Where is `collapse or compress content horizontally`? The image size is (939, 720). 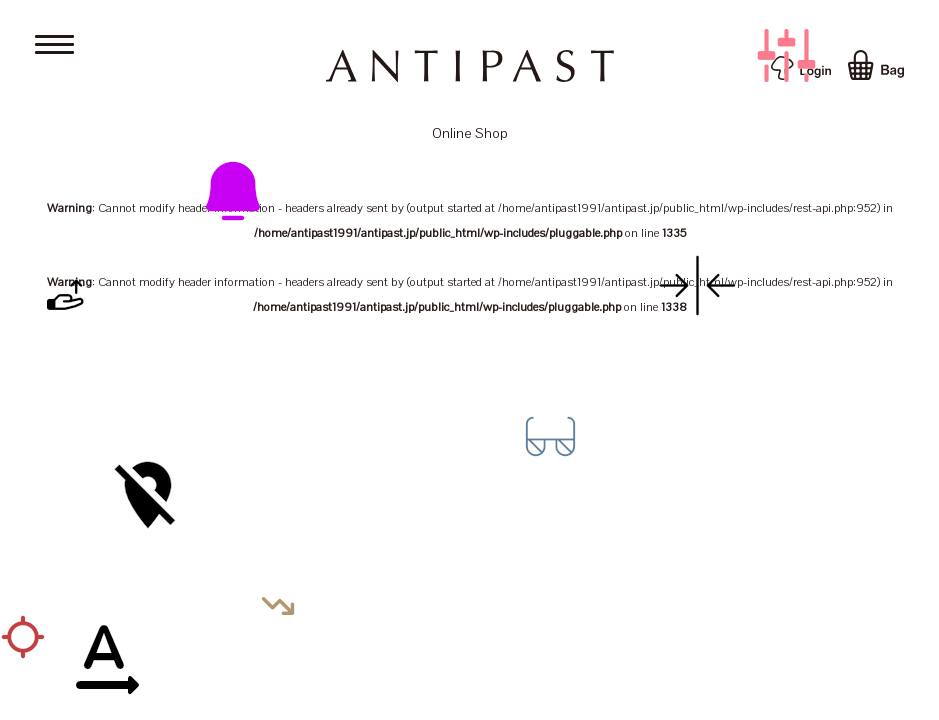 collapse or compress content horizontally is located at coordinates (697, 285).